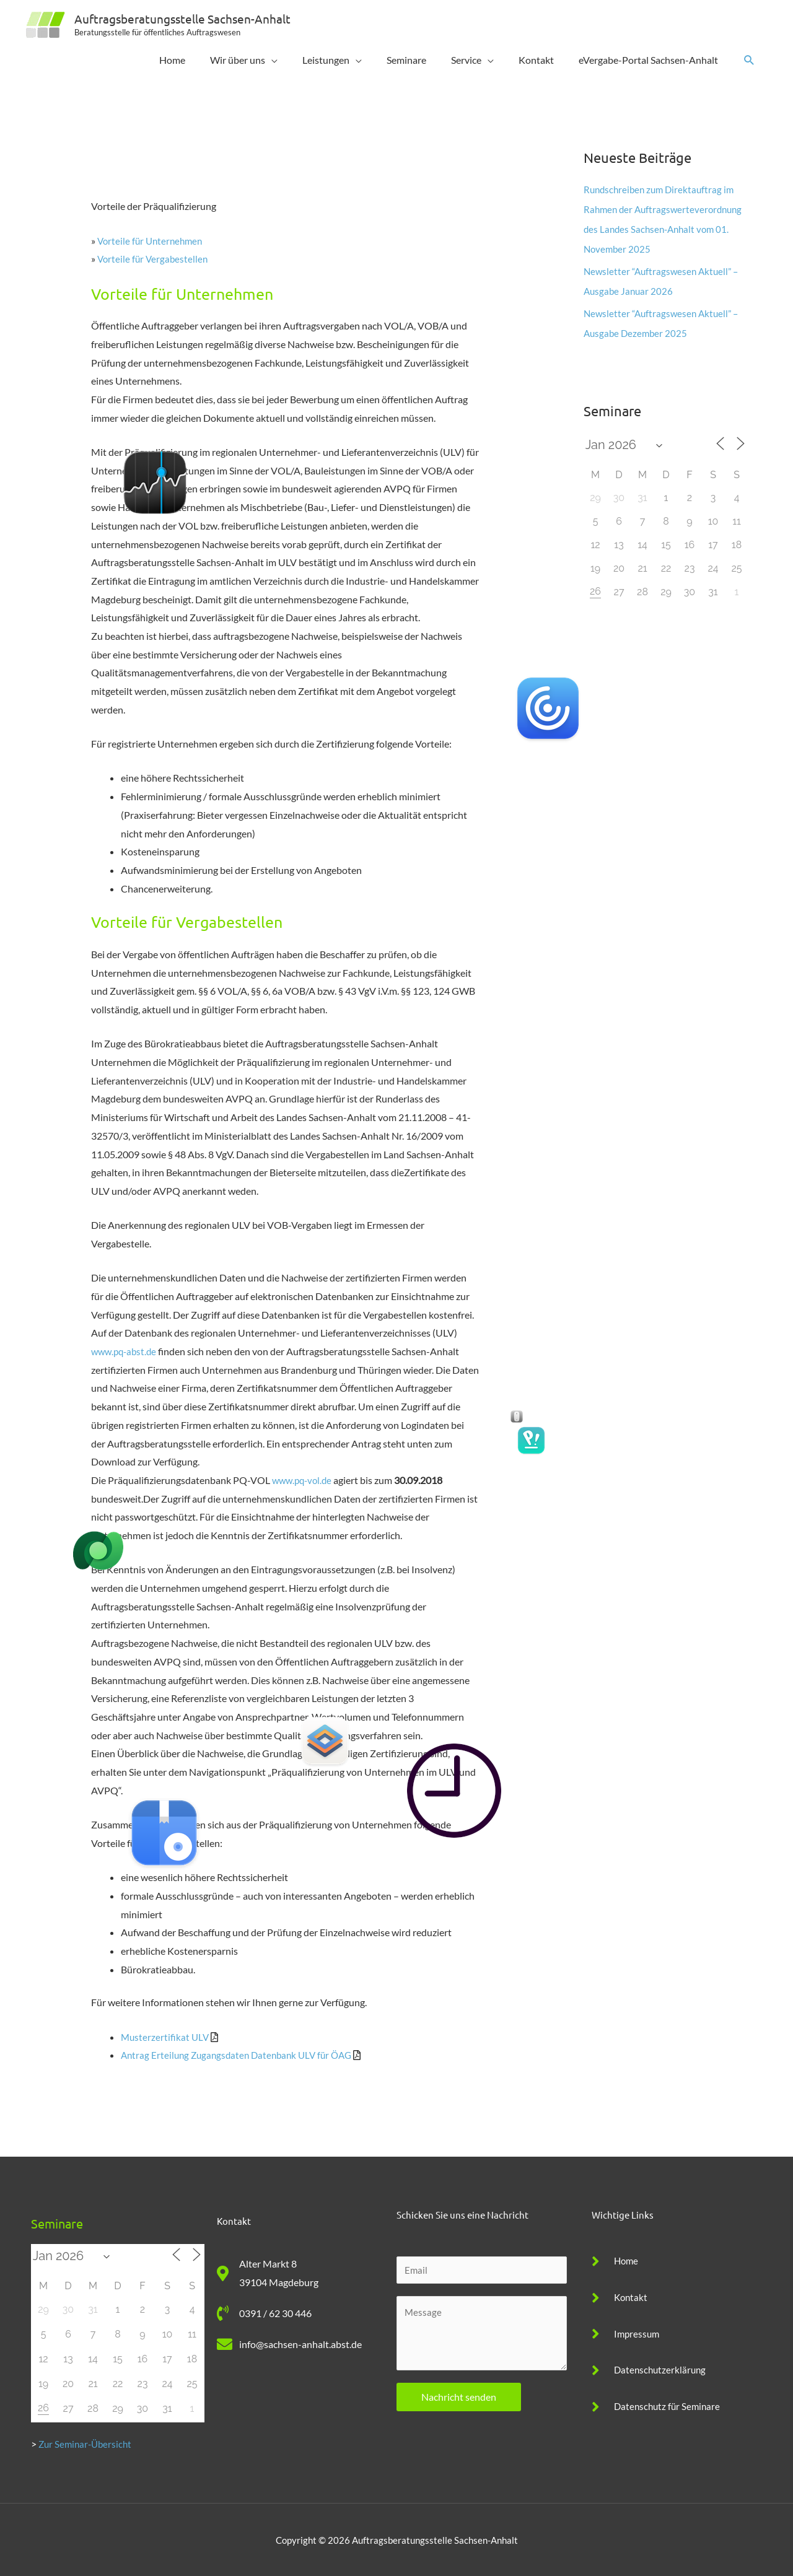 The width and height of the screenshot is (793, 2576). What do you see at coordinates (531, 1440) in the screenshot?
I see `launch Pop!_OS application` at bounding box center [531, 1440].